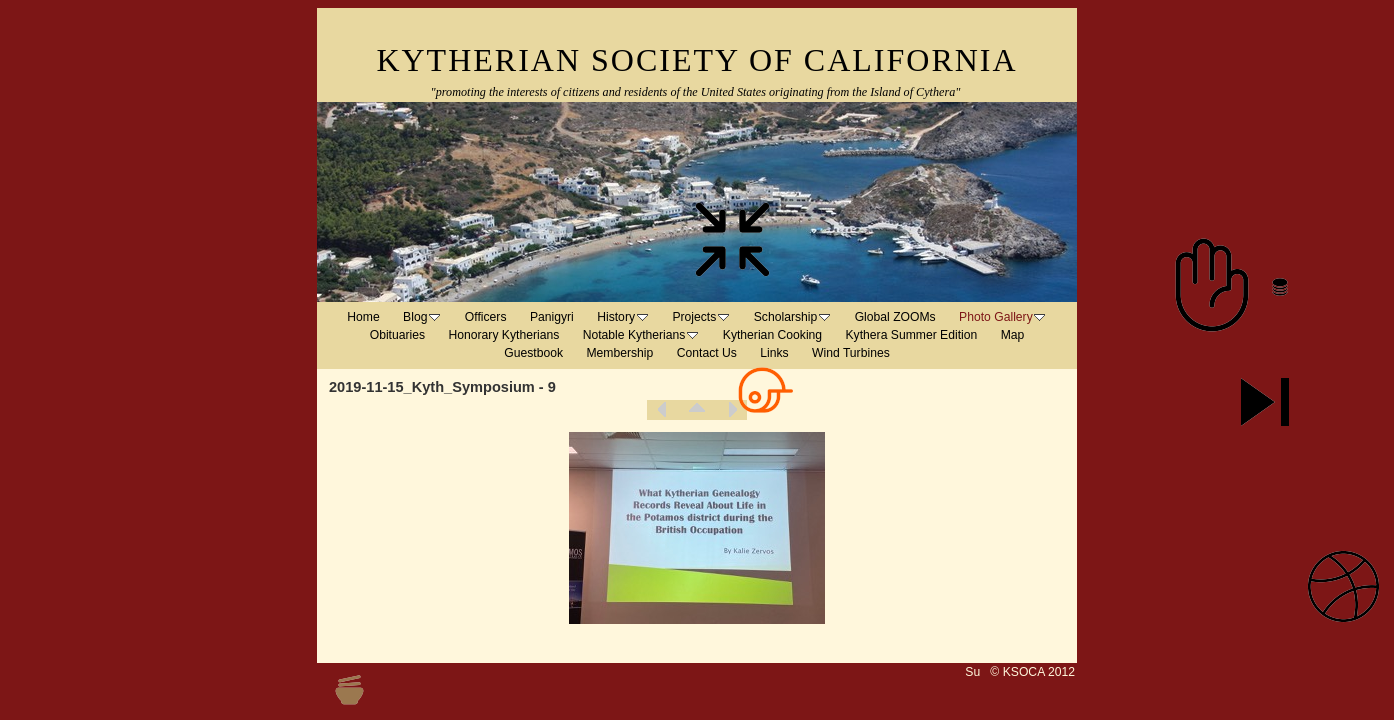 The width and height of the screenshot is (1394, 720). Describe the element at coordinates (1343, 586) in the screenshot. I see `visit dribbble profile or portfolio` at that location.